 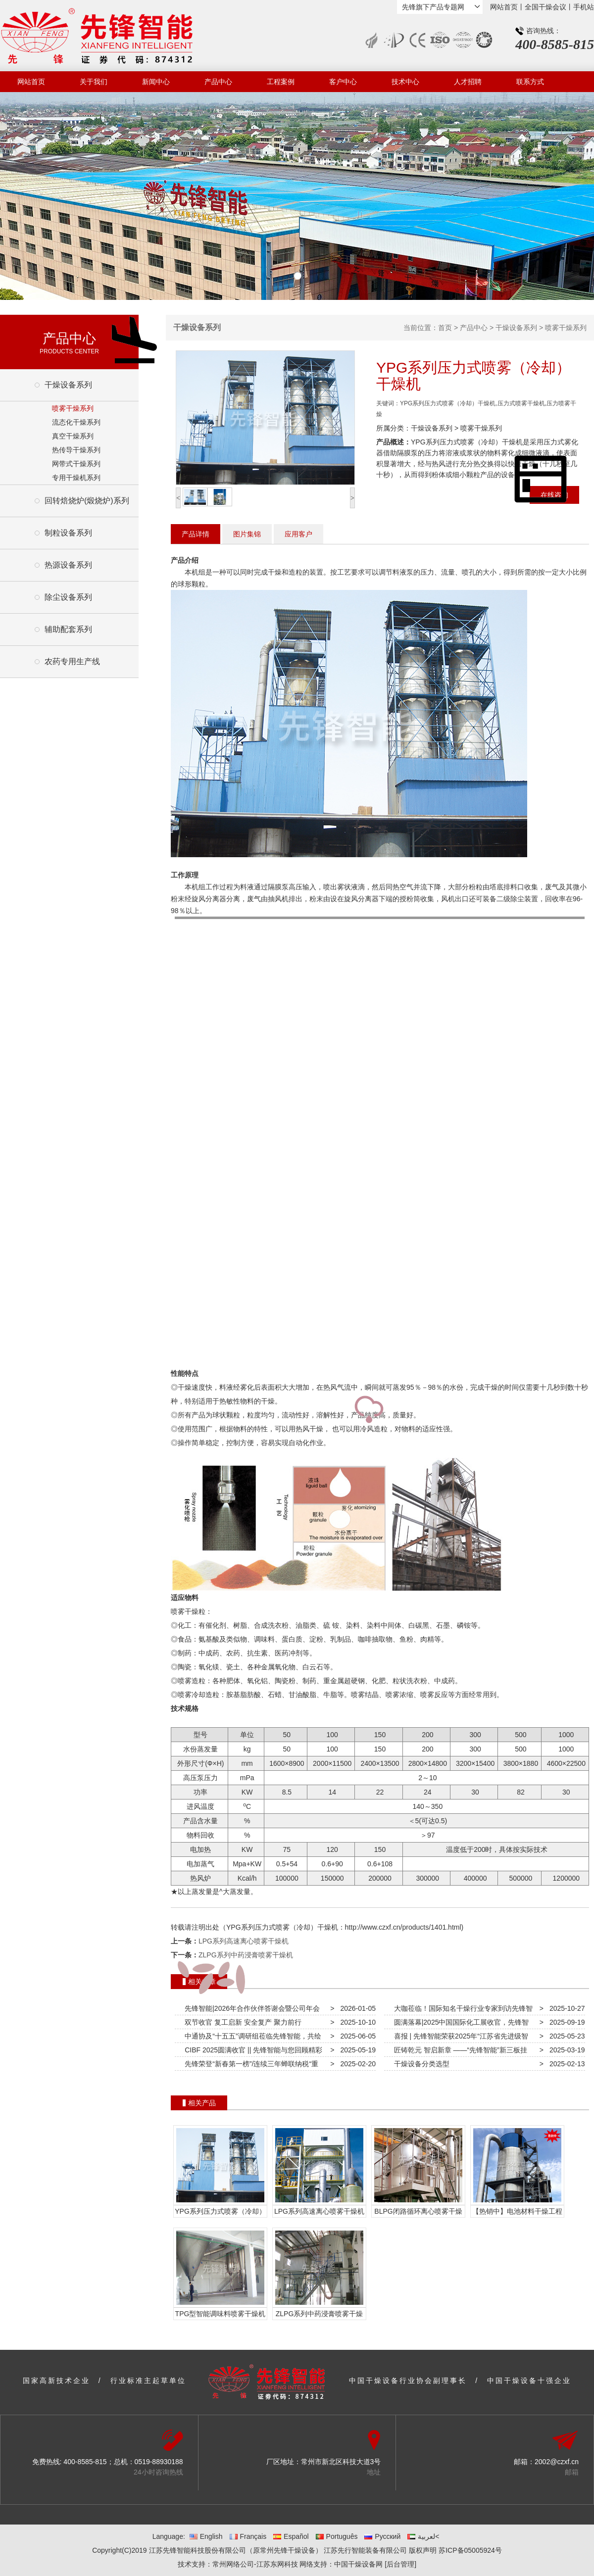 I want to click on open terminal or command line interface, so click(x=541, y=479).